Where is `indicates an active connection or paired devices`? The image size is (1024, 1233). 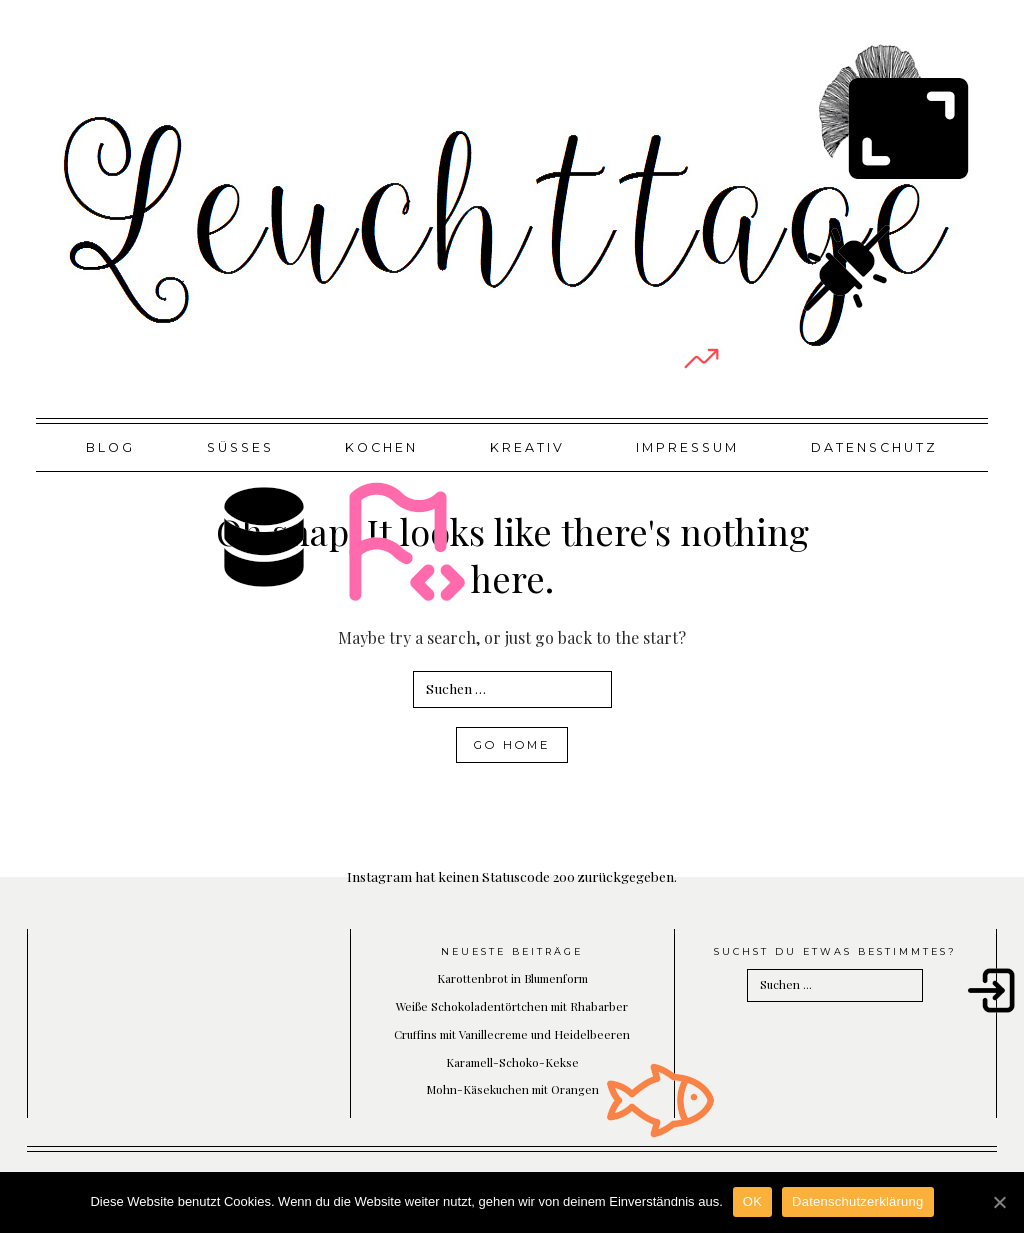
indicates an active connection or paired devices is located at coordinates (847, 268).